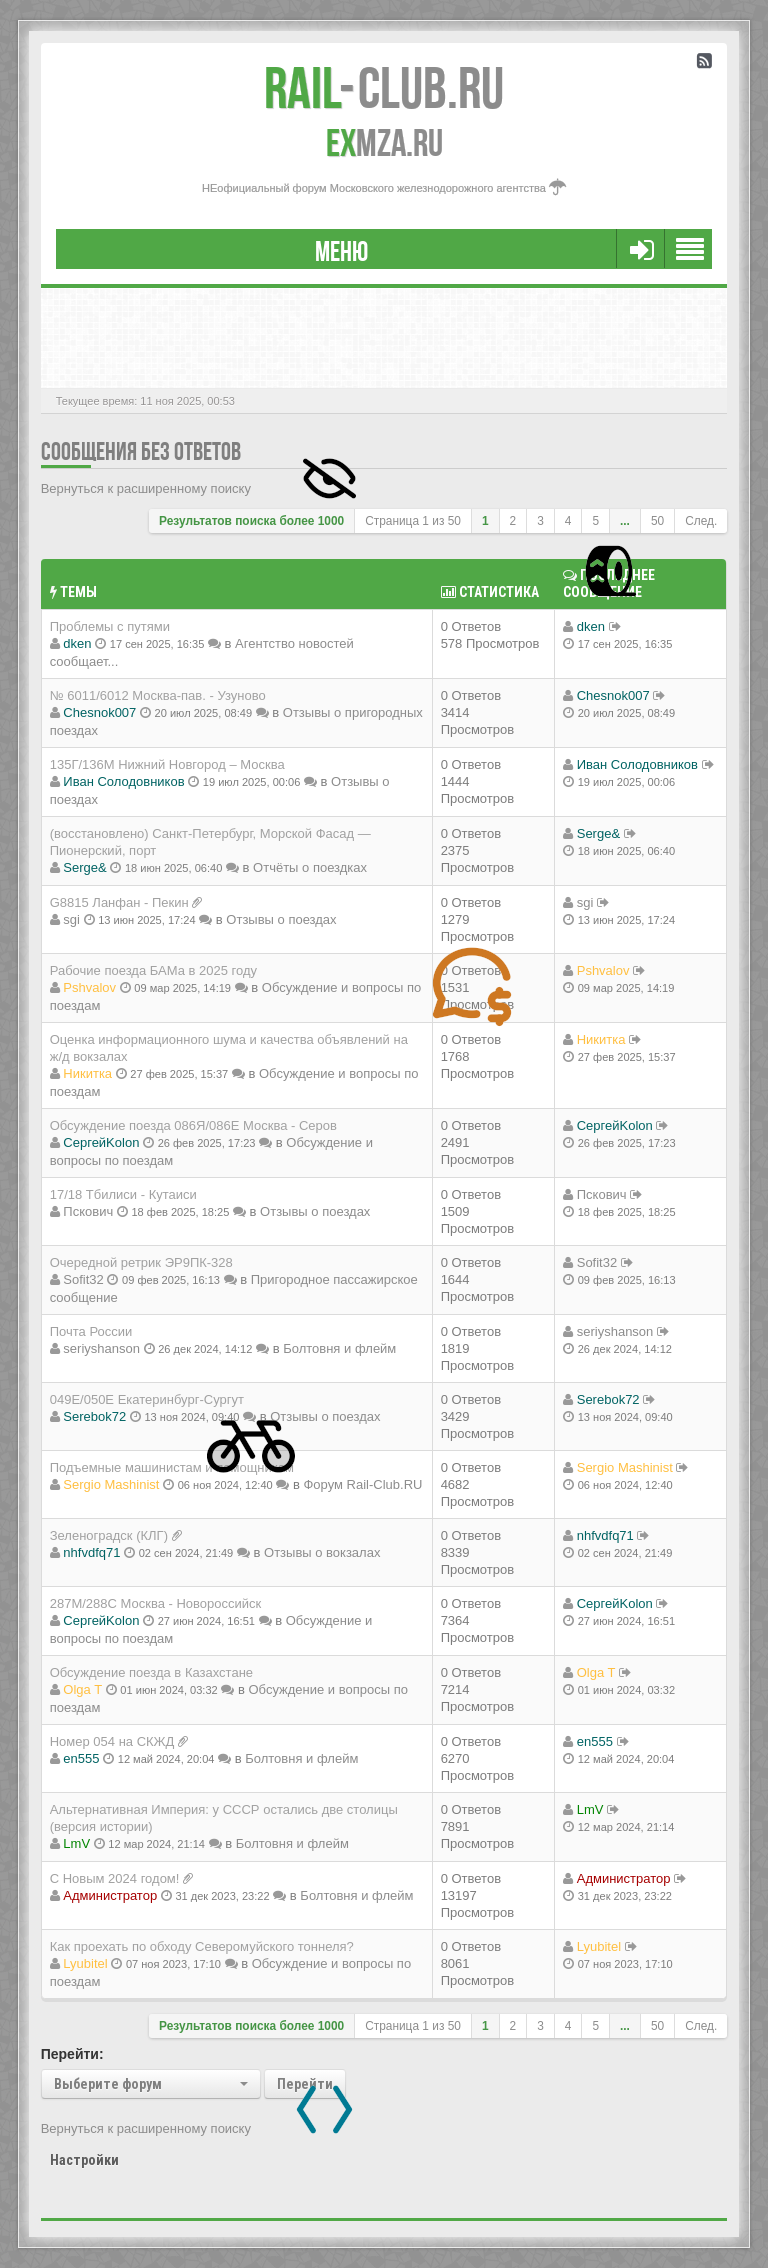 The height and width of the screenshot is (2268, 768). I want to click on hide content from view, so click(329, 478).